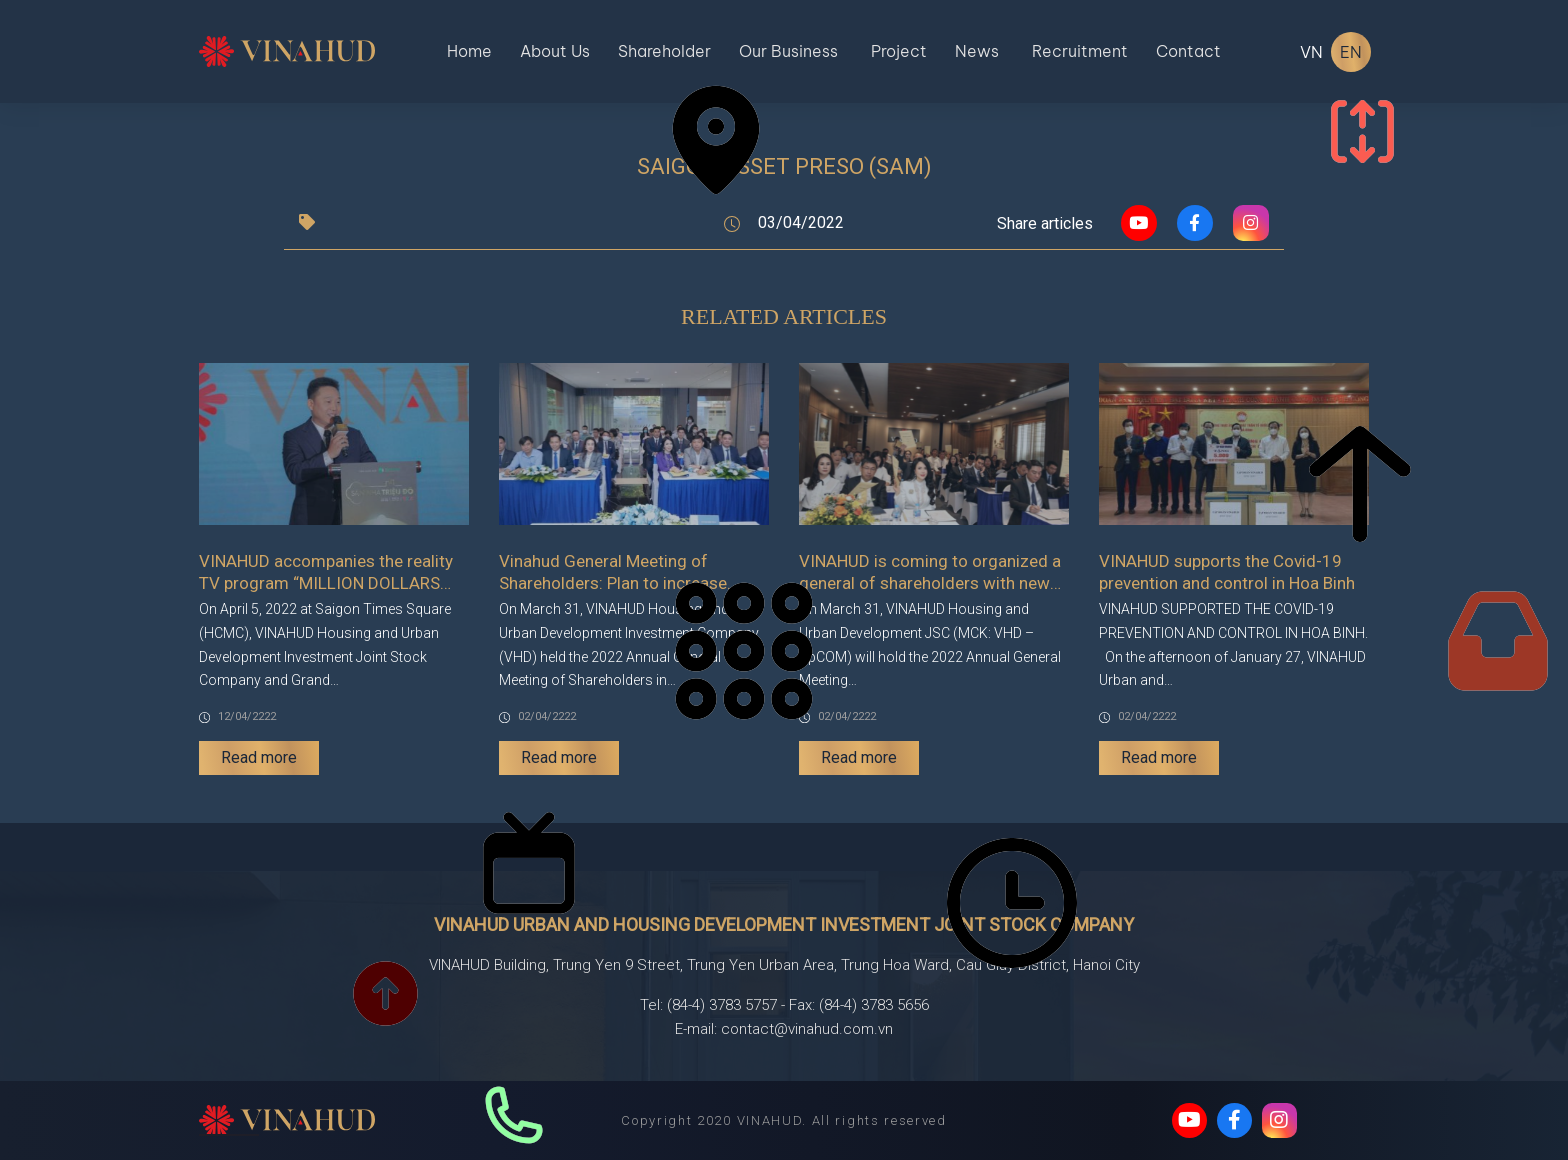 This screenshot has height=1160, width=1568. Describe the element at coordinates (744, 651) in the screenshot. I see `open the dial pad` at that location.